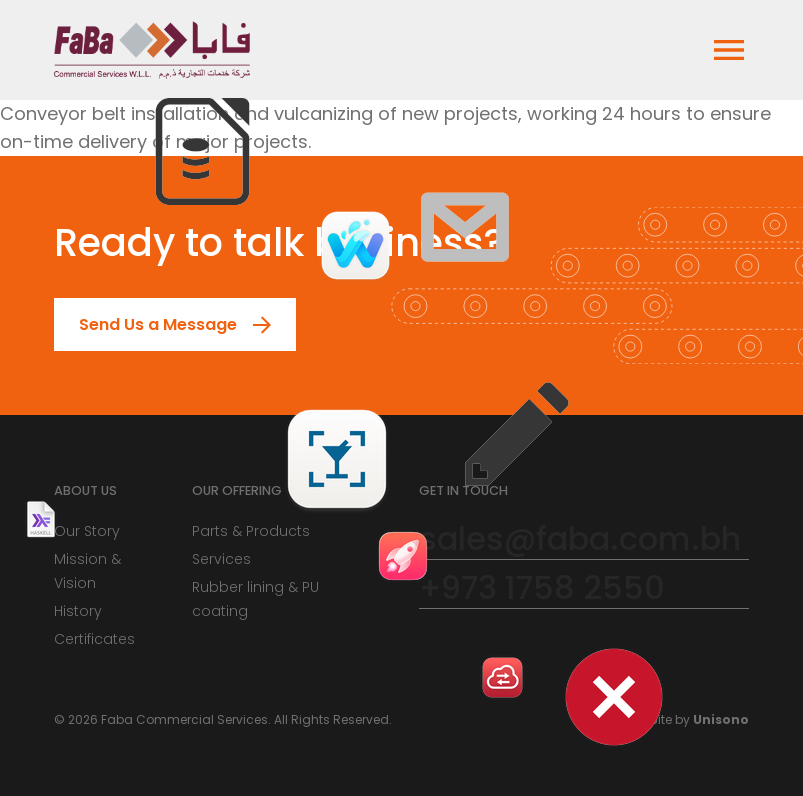 The width and height of the screenshot is (803, 796). Describe the element at coordinates (337, 459) in the screenshot. I see `open nomacs image viewer` at that location.